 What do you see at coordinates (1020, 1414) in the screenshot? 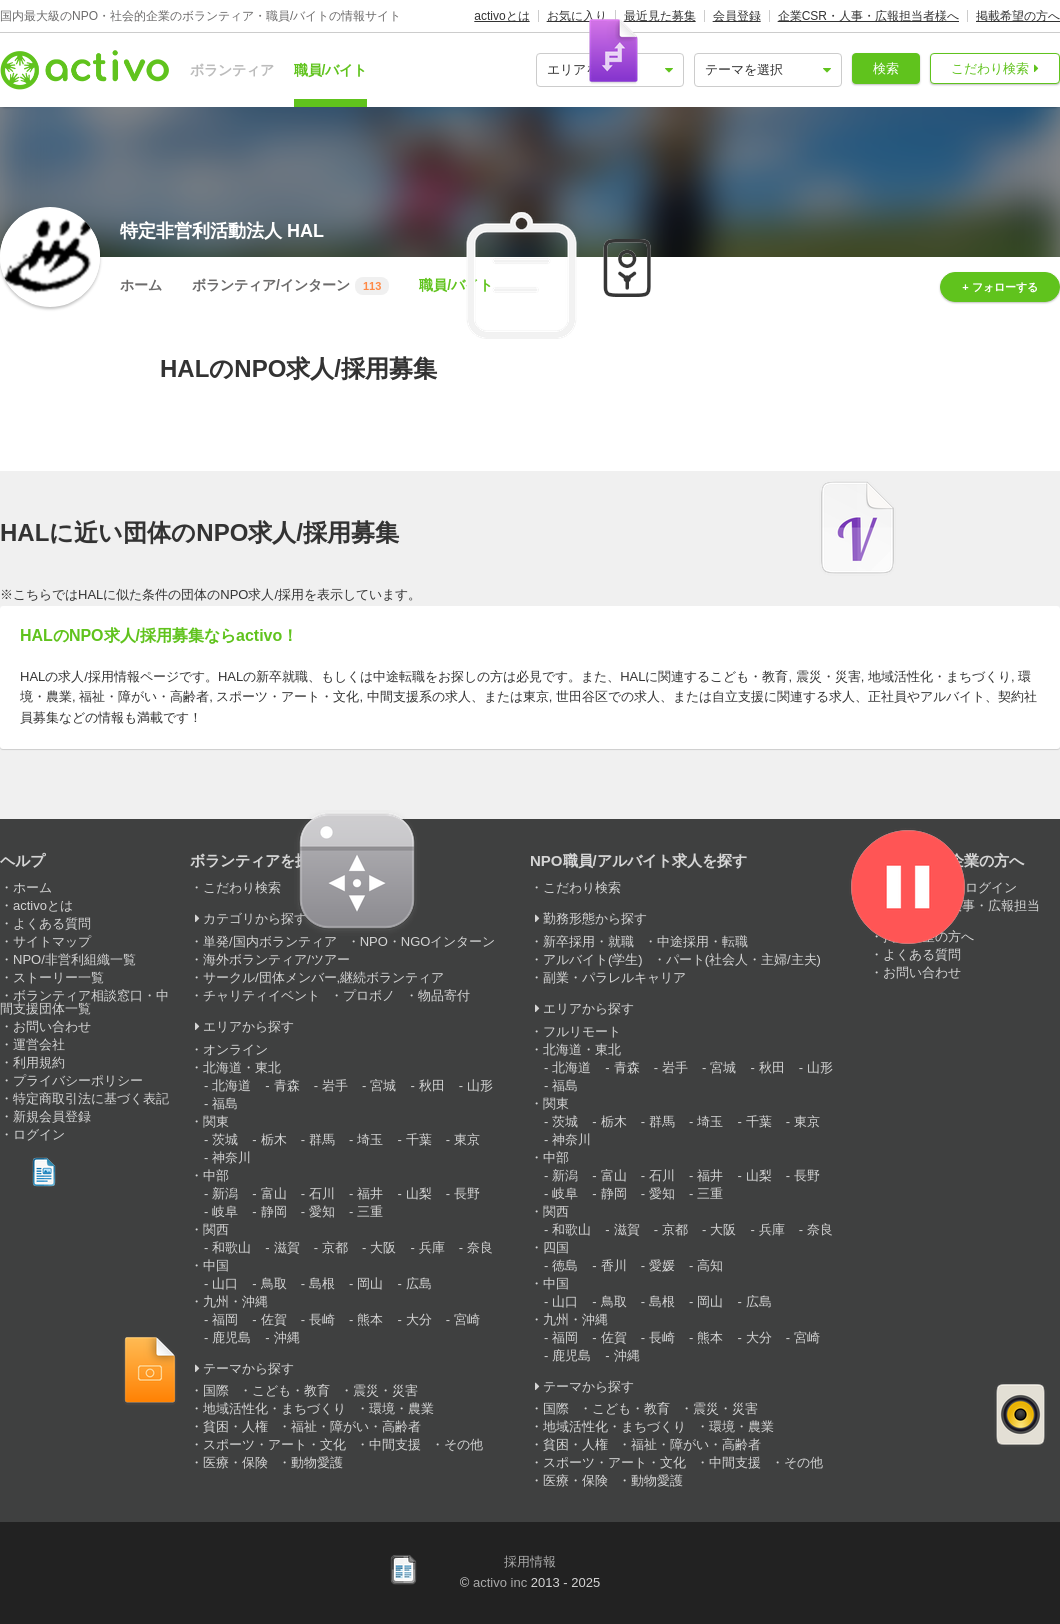
I see `open sound or audio settings panel` at bounding box center [1020, 1414].